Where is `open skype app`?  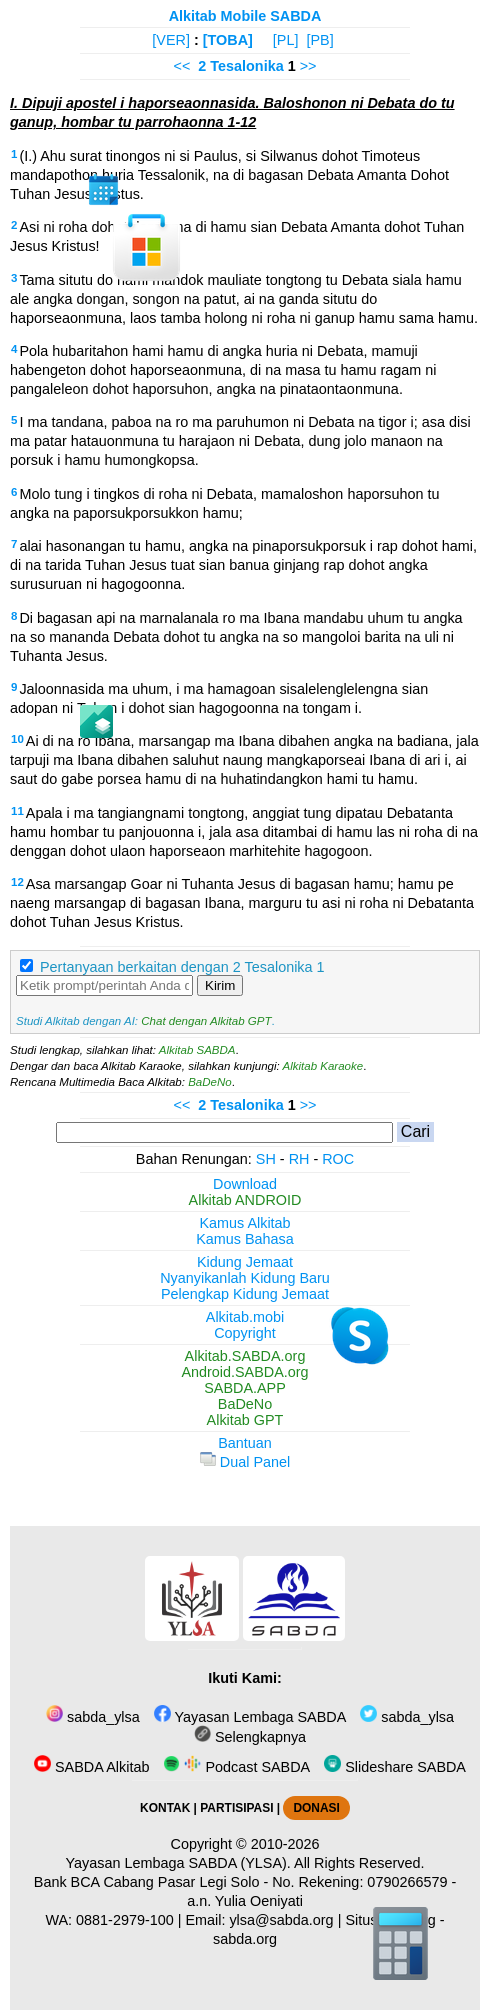 open skype app is located at coordinates (359, 1335).